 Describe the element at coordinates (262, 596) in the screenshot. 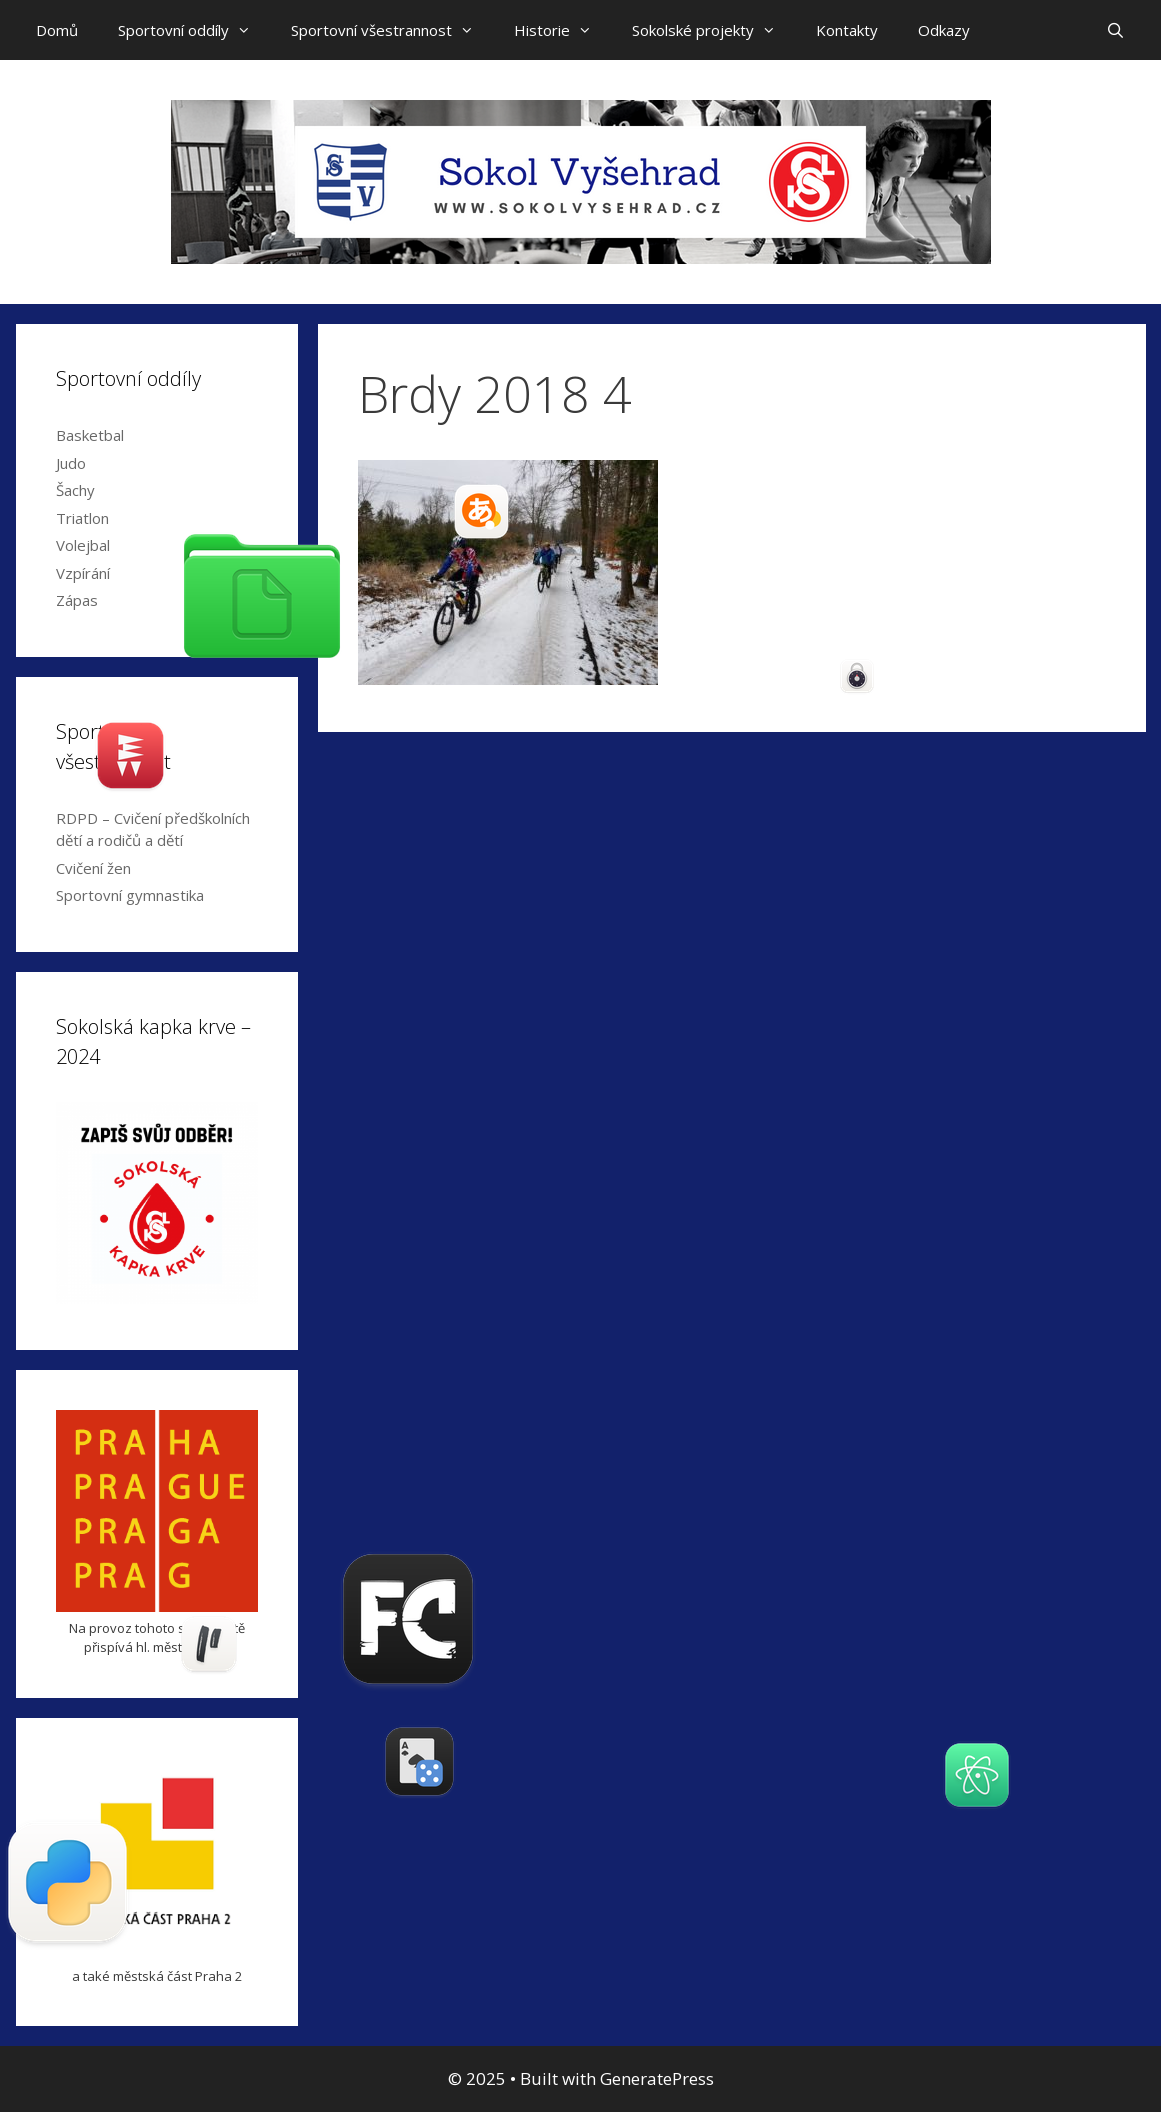

I see `open documents folder` at that location.